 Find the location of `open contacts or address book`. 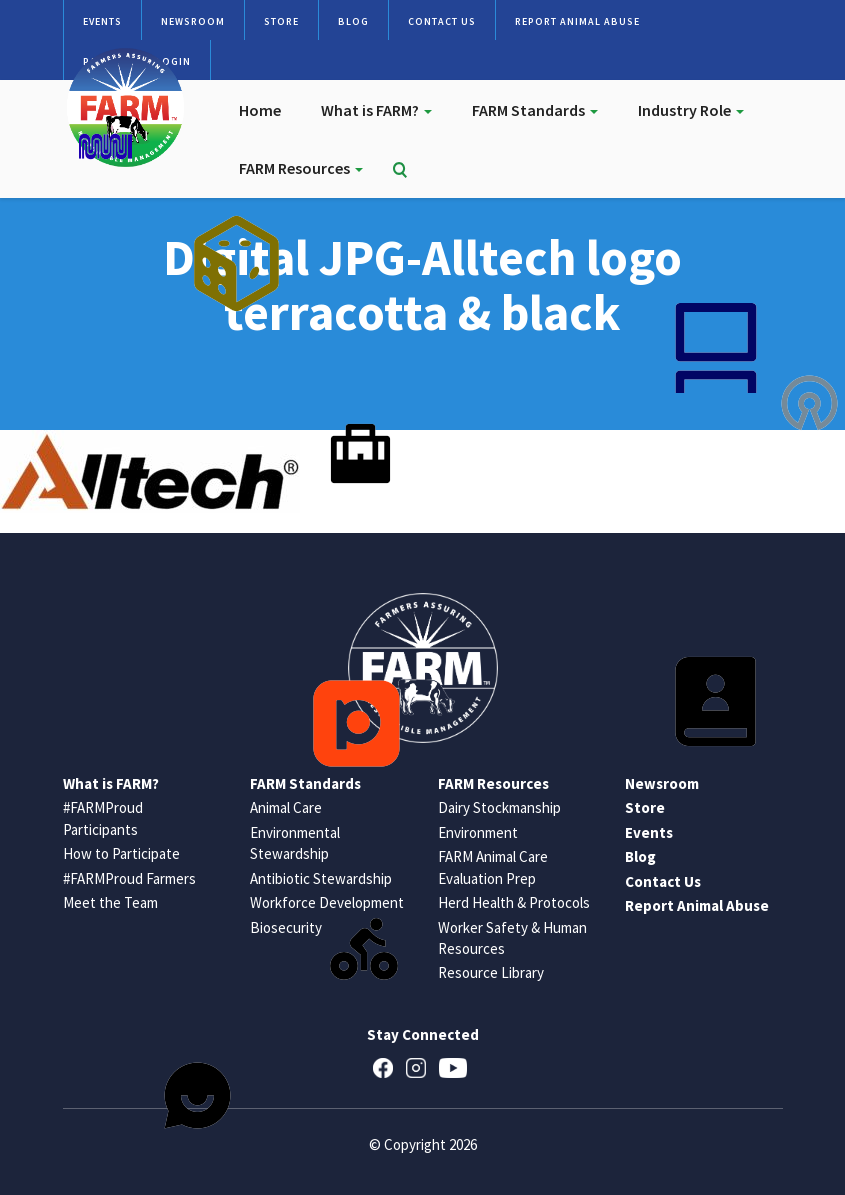

open contacts or address book is located at coordinates (715, 701).